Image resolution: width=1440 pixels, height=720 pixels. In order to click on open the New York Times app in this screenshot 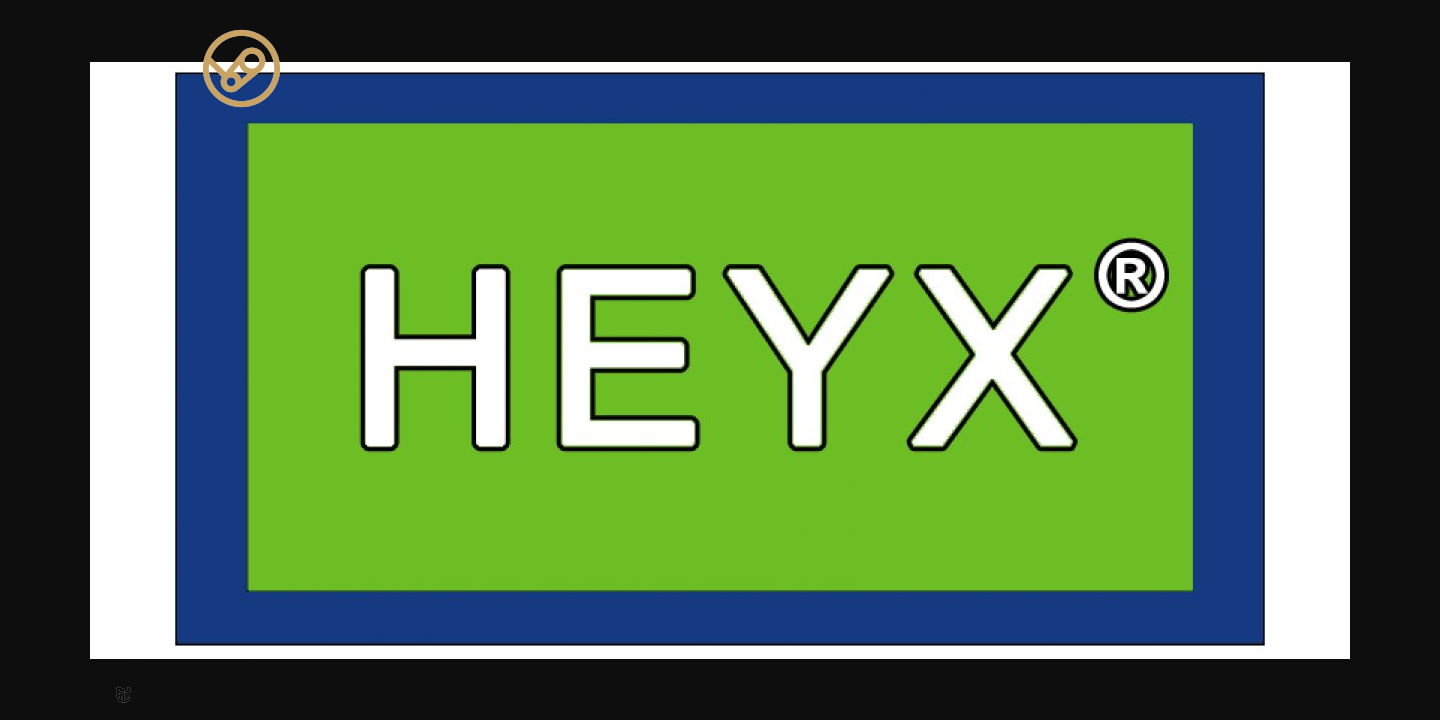, I will do `click(123, 694)`.